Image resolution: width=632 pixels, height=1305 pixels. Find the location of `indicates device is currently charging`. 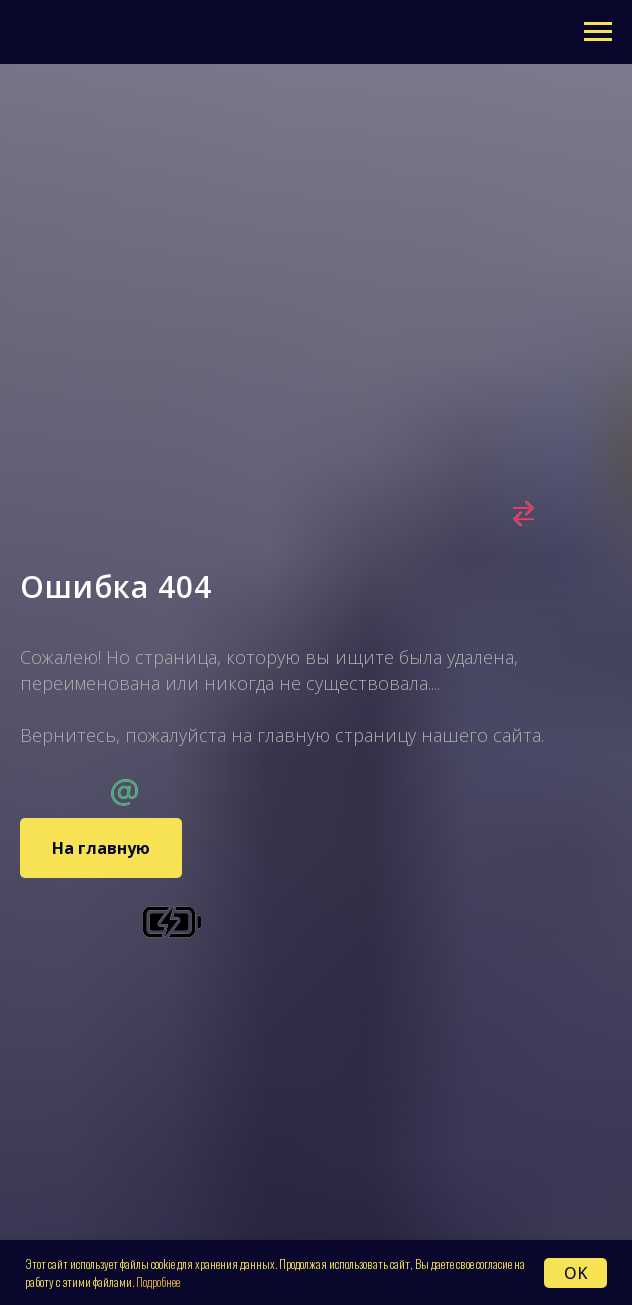

indicates device is currently charging is located at coordinates (172, 922).